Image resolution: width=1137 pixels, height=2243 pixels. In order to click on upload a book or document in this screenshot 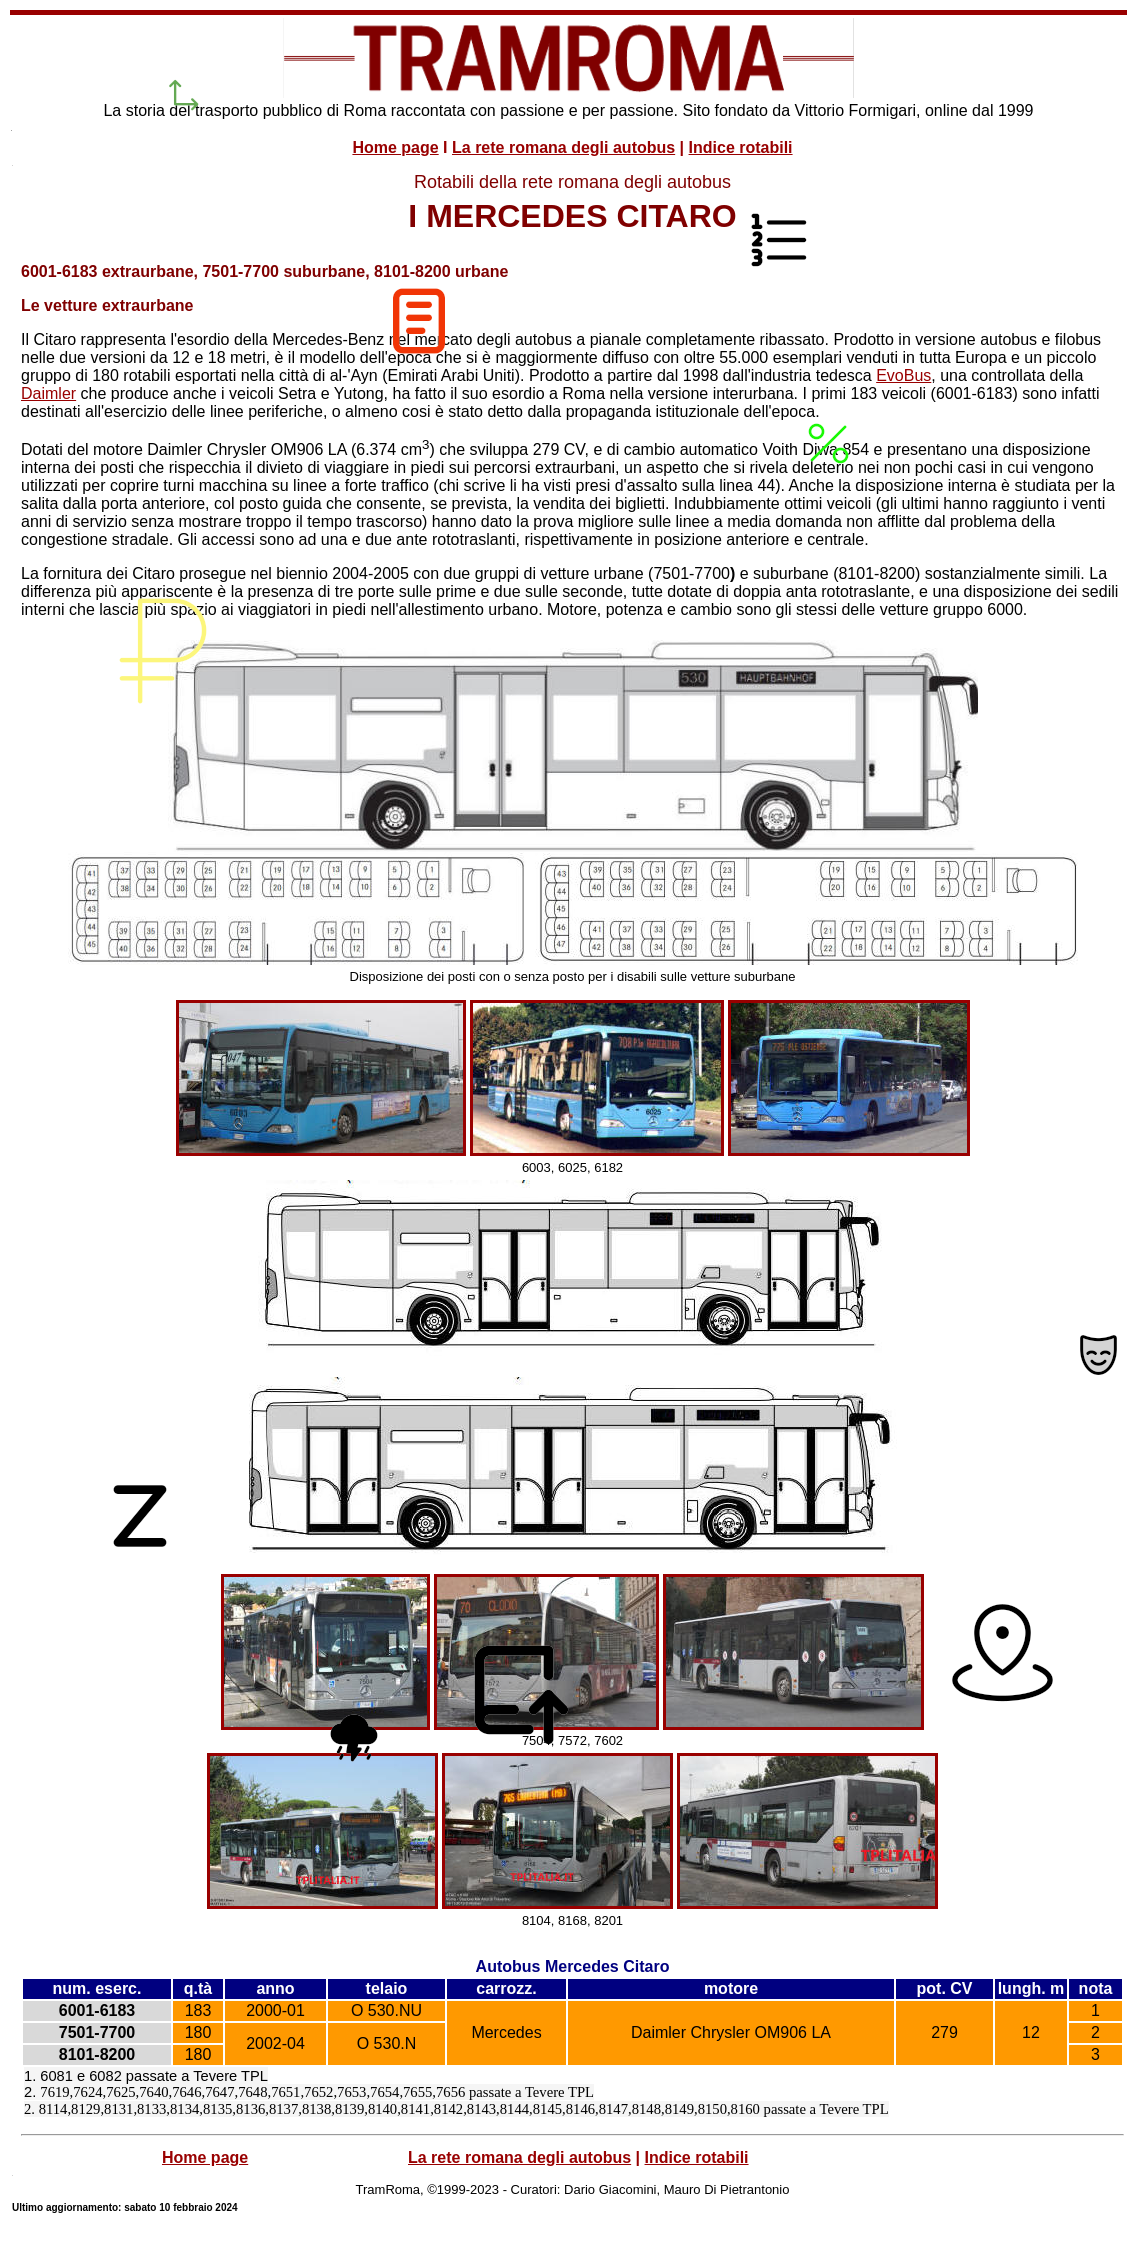, I will do `click(519, 1690)`.